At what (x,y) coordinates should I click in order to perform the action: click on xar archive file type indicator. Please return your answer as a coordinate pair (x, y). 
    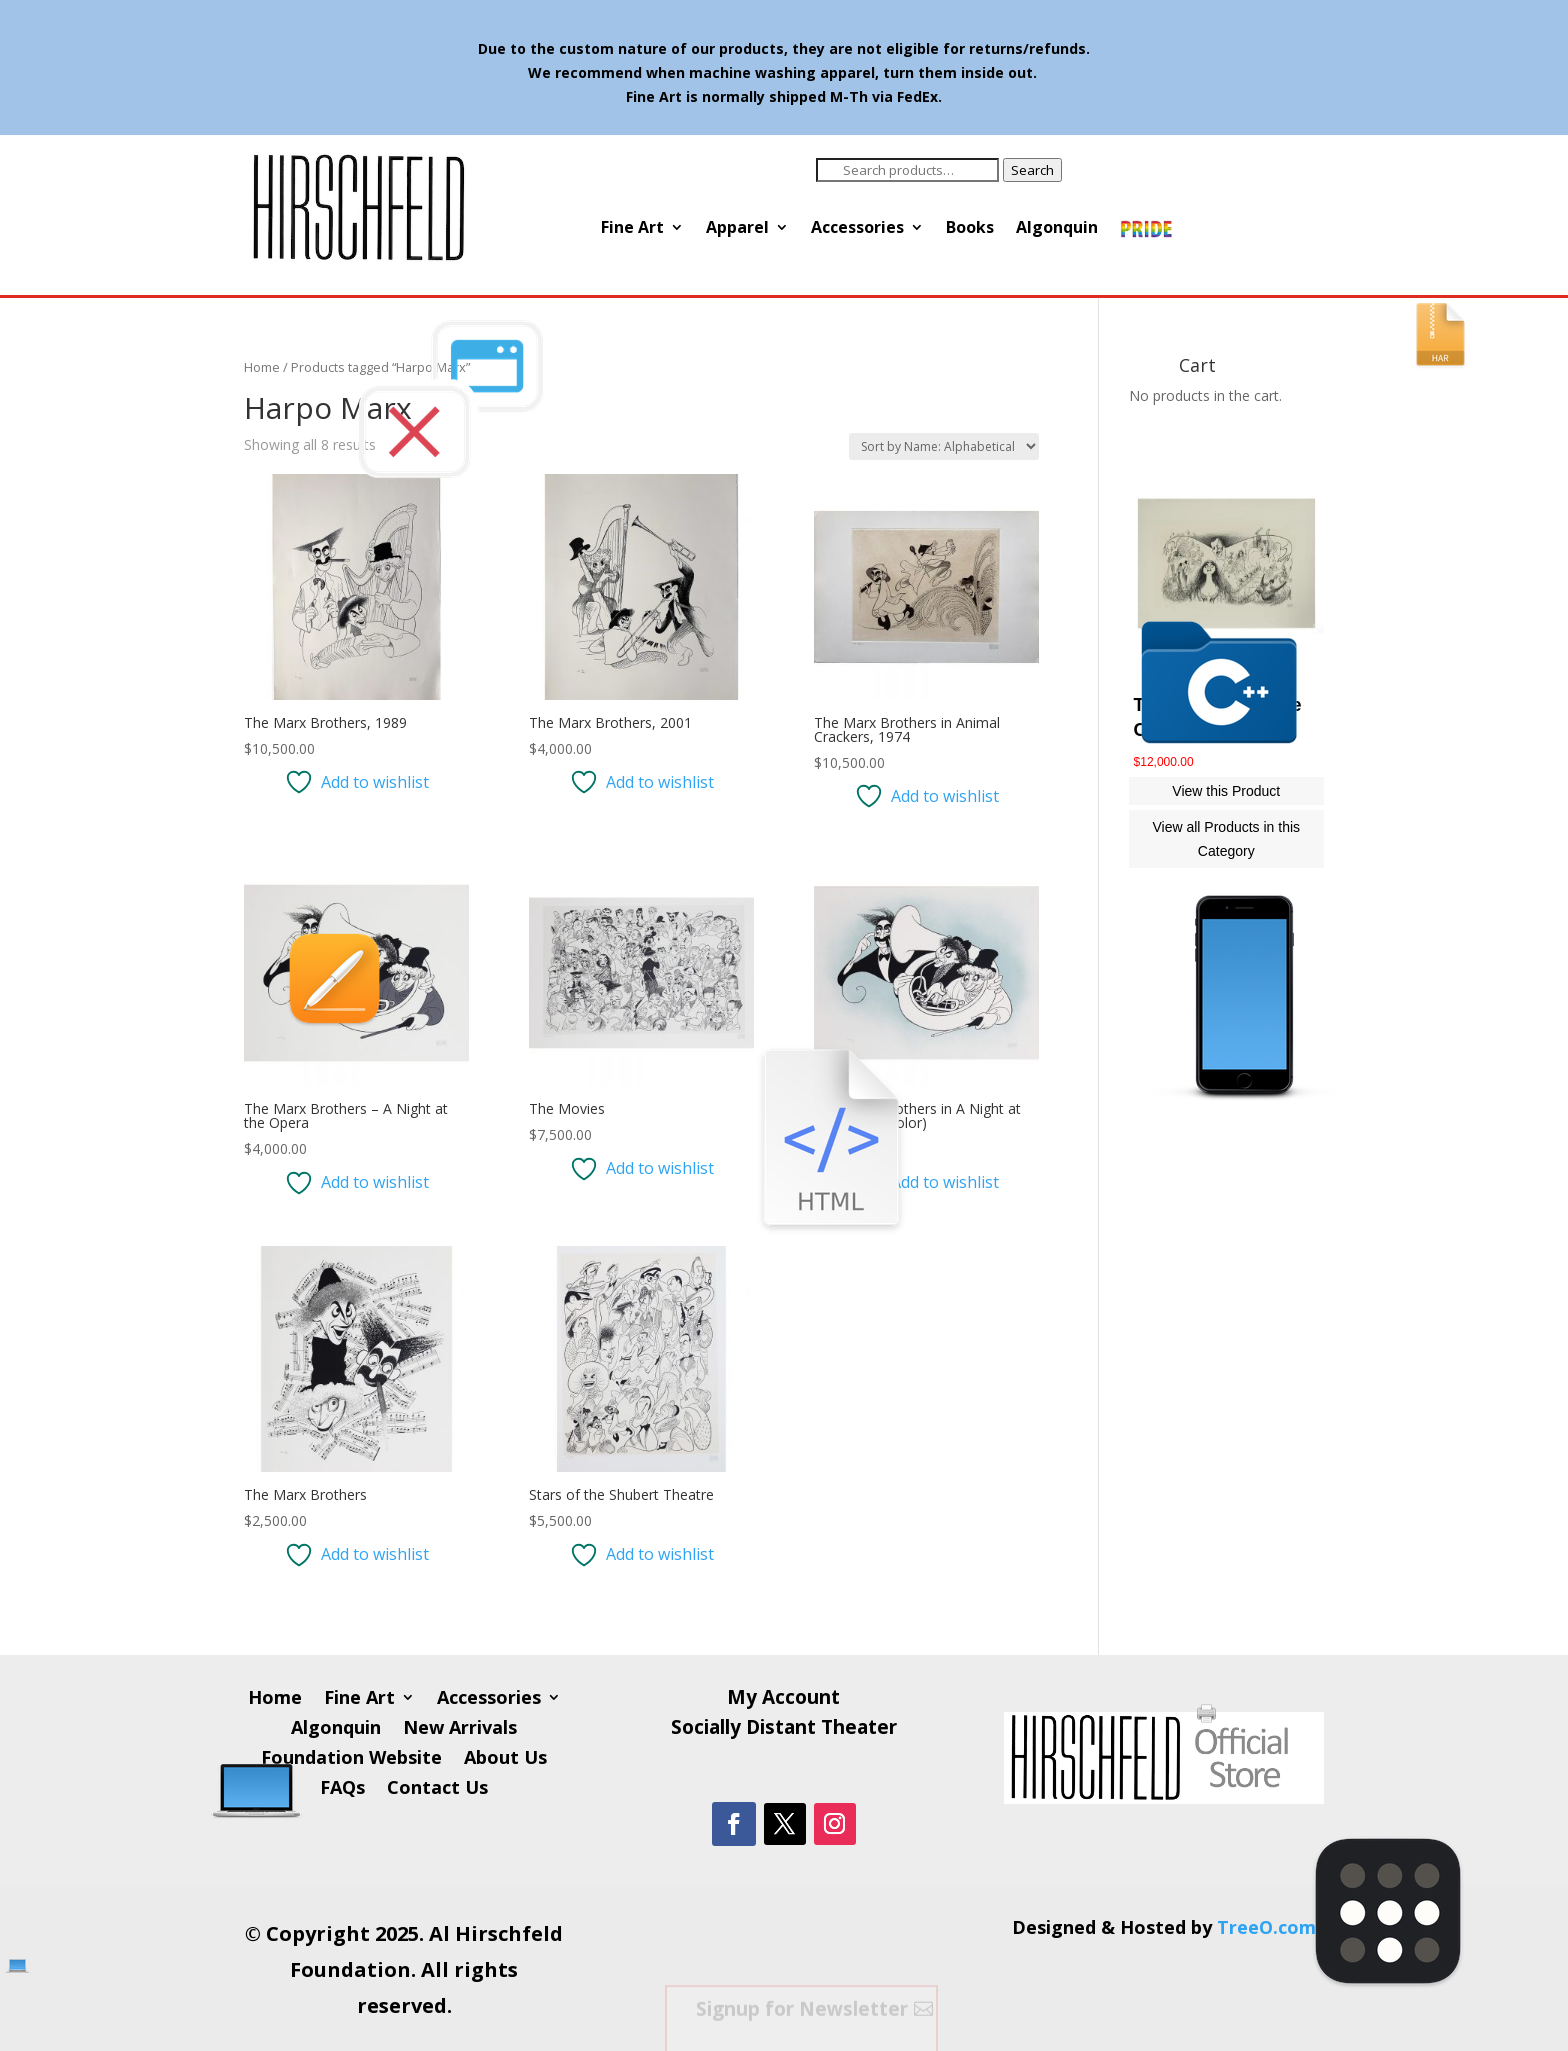
    Looking at the image, I should click on (1440, 335).